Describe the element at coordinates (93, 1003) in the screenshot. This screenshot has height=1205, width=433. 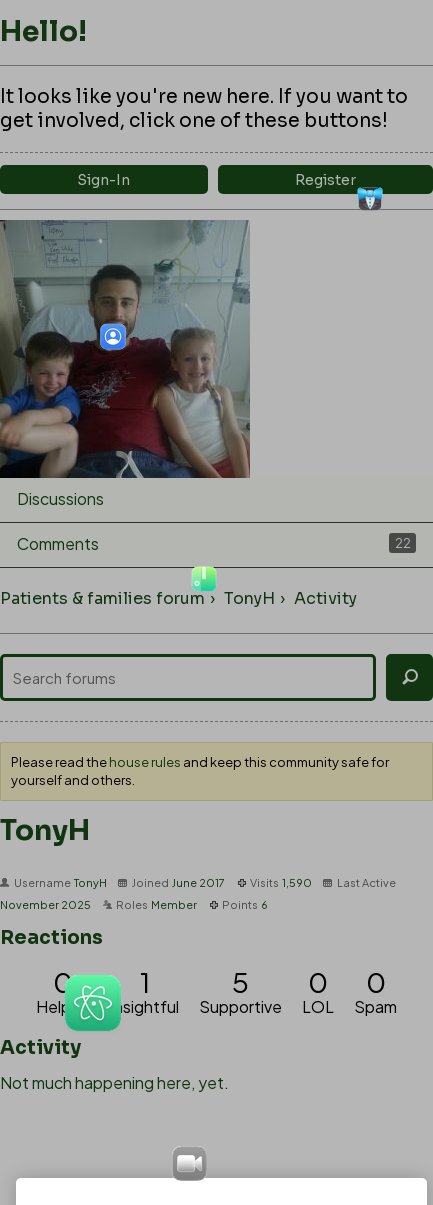
I see `open Atom text editor` at that location.